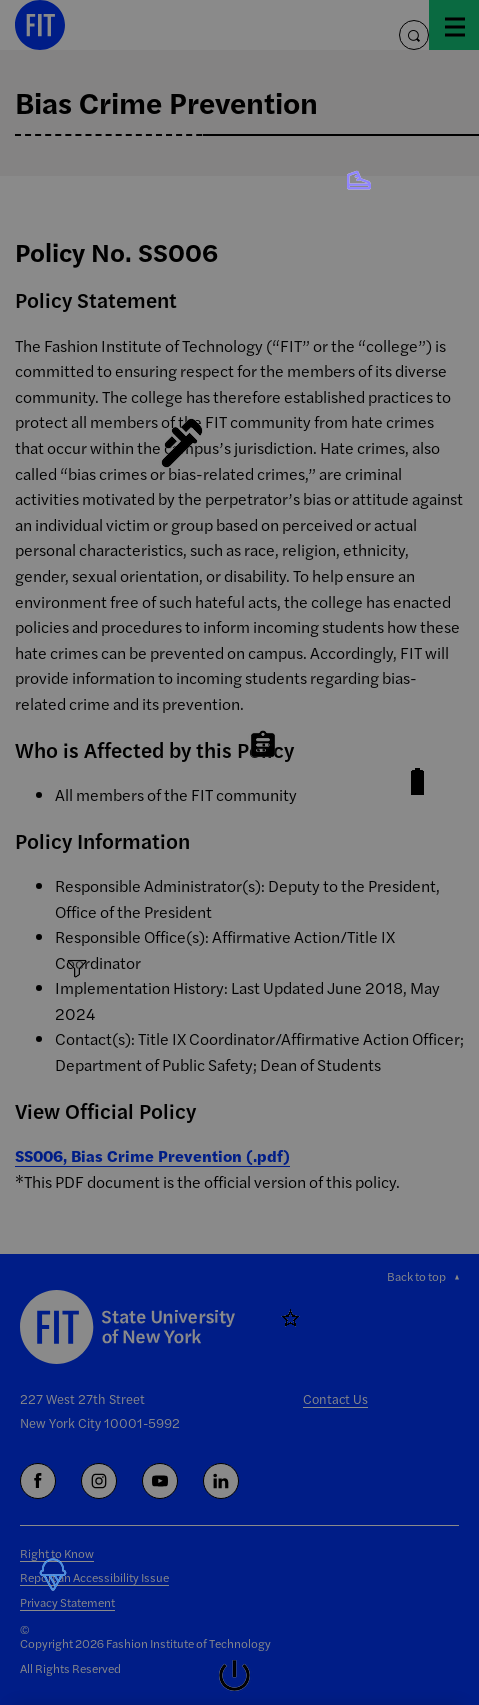 The image size is (479, 1705). I want to click on browse desserts or frozen treats category, so click(53, 1574).